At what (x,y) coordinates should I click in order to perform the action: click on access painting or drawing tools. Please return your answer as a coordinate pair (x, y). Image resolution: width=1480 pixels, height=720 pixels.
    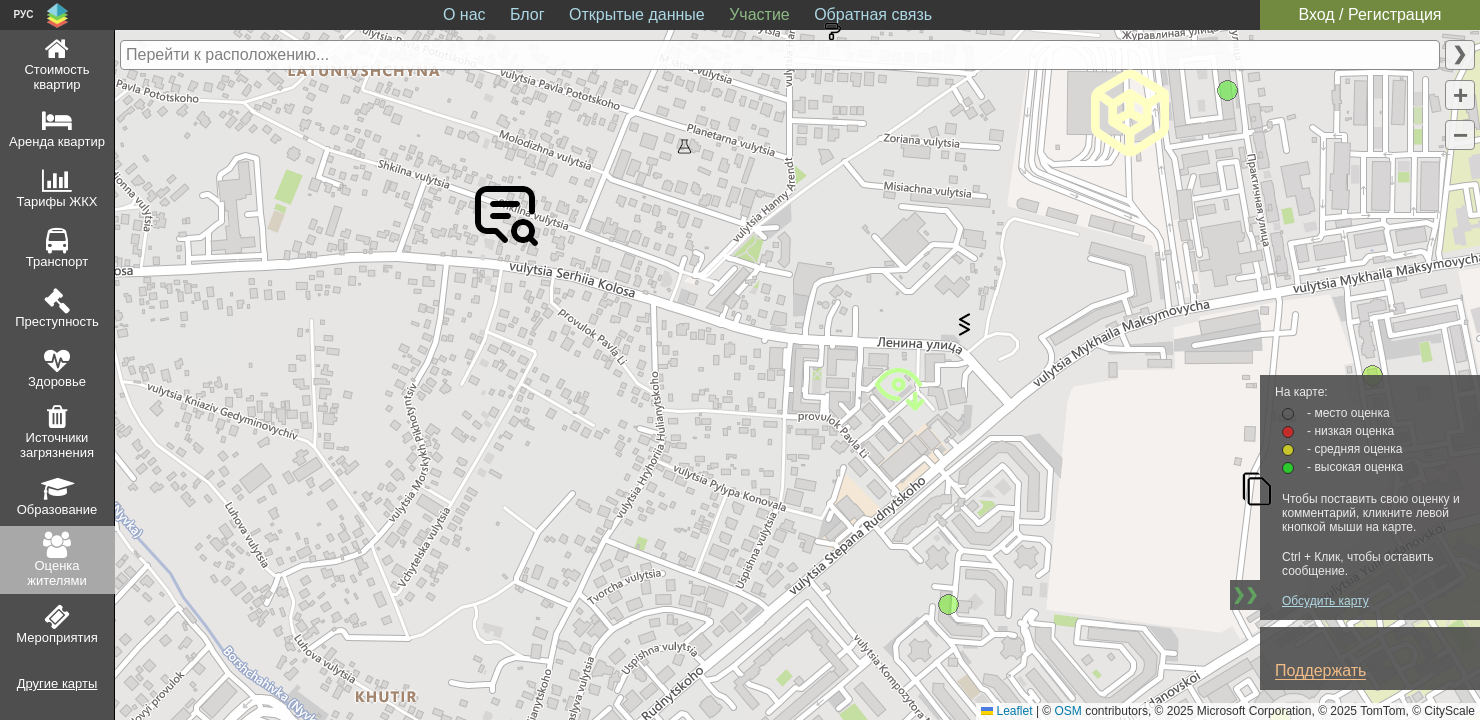
    Looking at the image, I should click on (831, 31).